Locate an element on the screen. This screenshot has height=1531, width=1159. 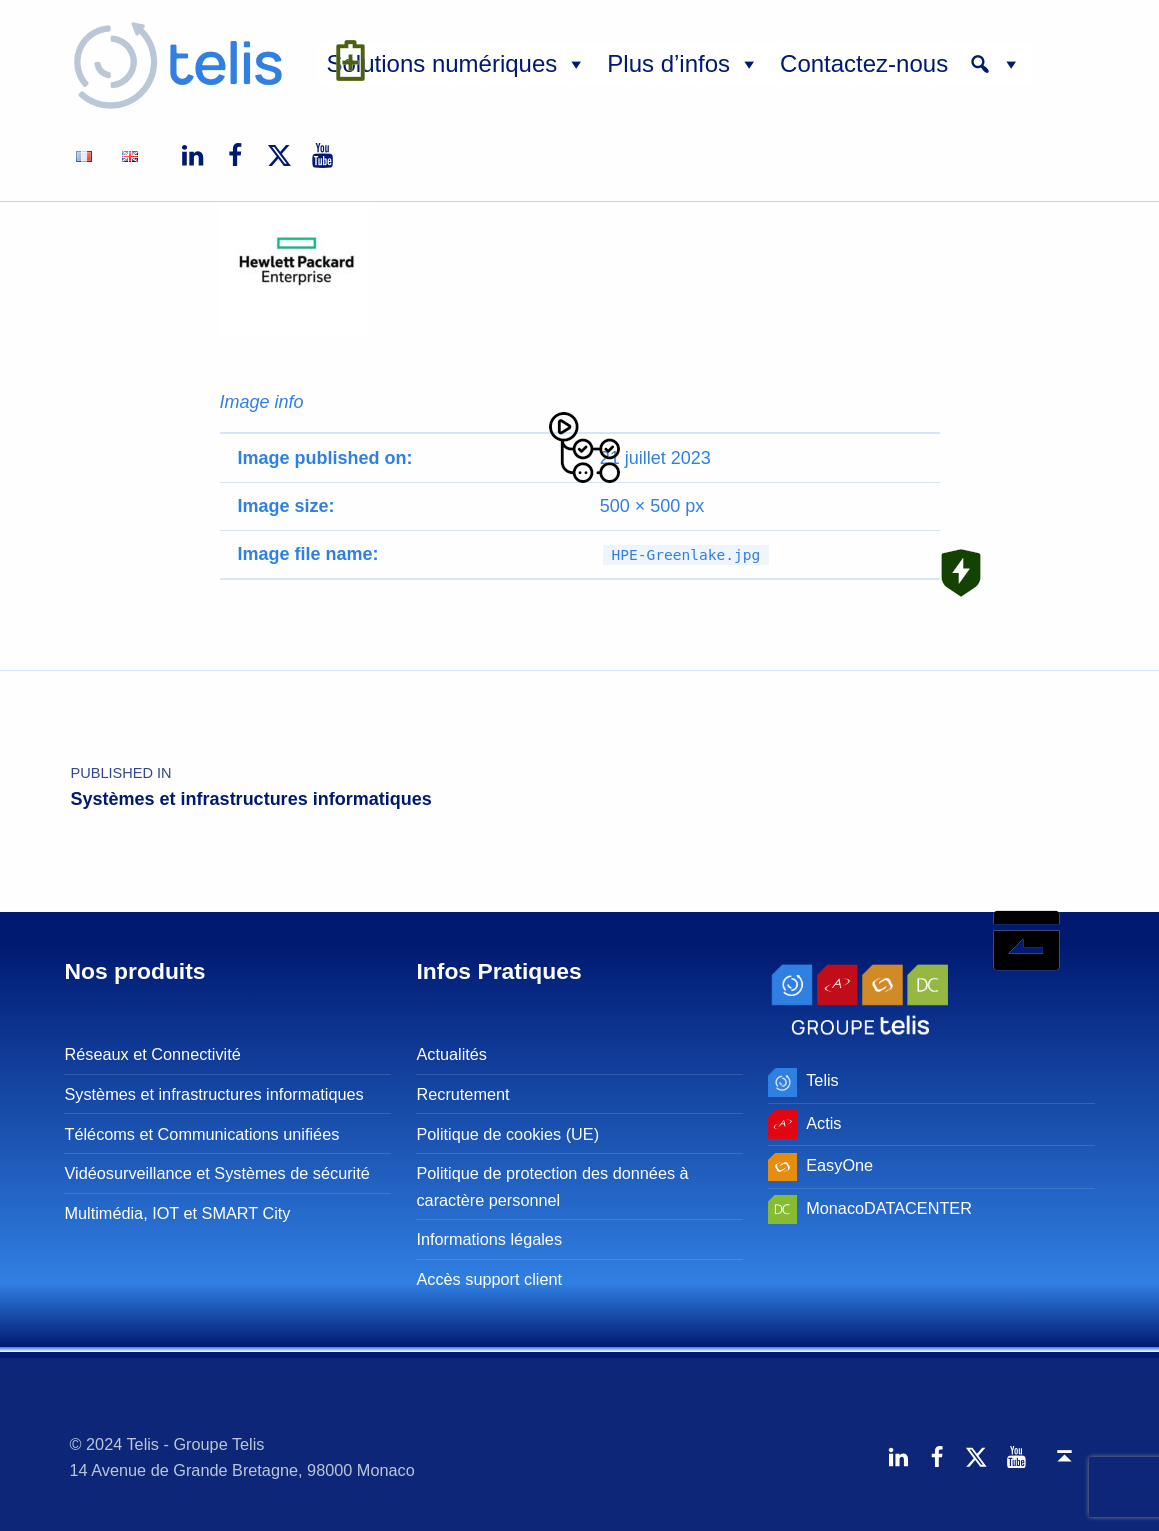
github actions workflow automation logo is located at coordinates (584, 447).